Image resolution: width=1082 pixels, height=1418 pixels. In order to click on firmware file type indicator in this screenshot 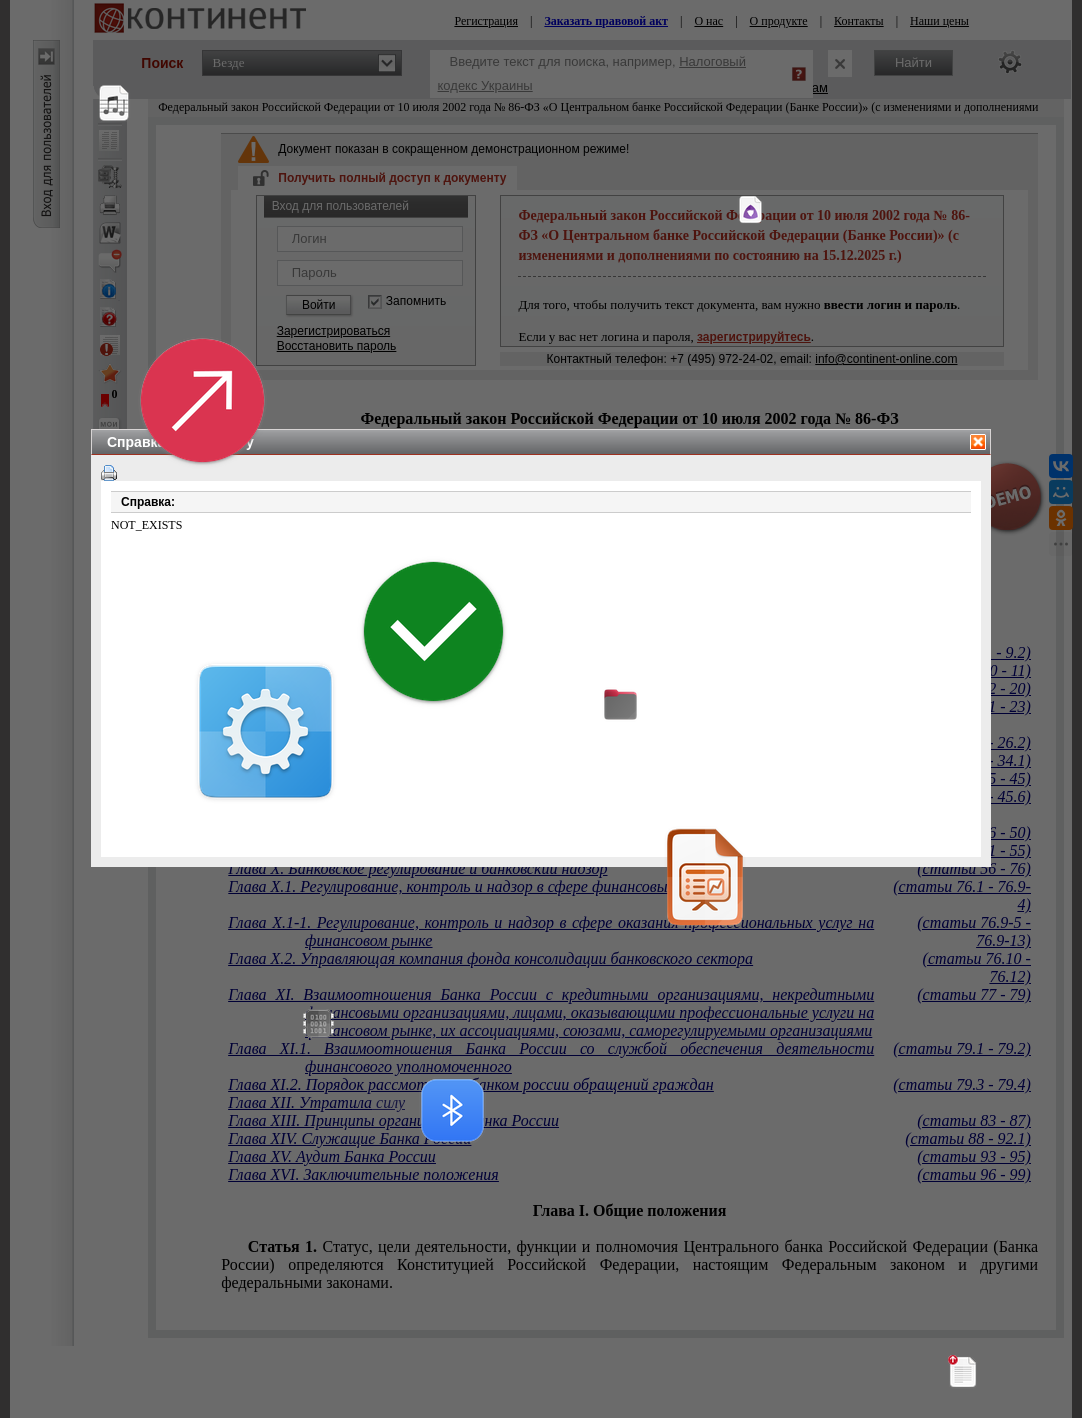, I will do `click(318, 1023)`.